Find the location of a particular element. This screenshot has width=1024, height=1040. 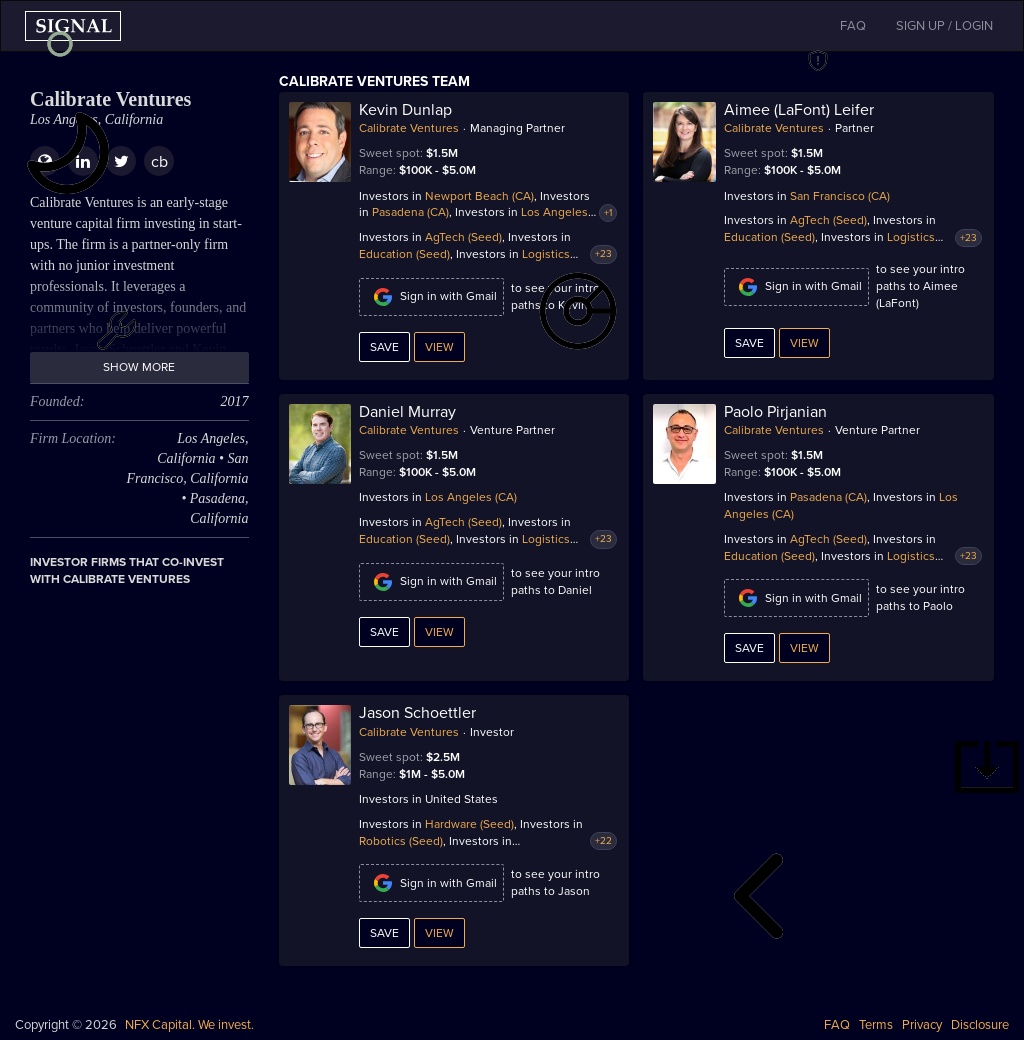

play or access music library is located at coordinates (578, 311).